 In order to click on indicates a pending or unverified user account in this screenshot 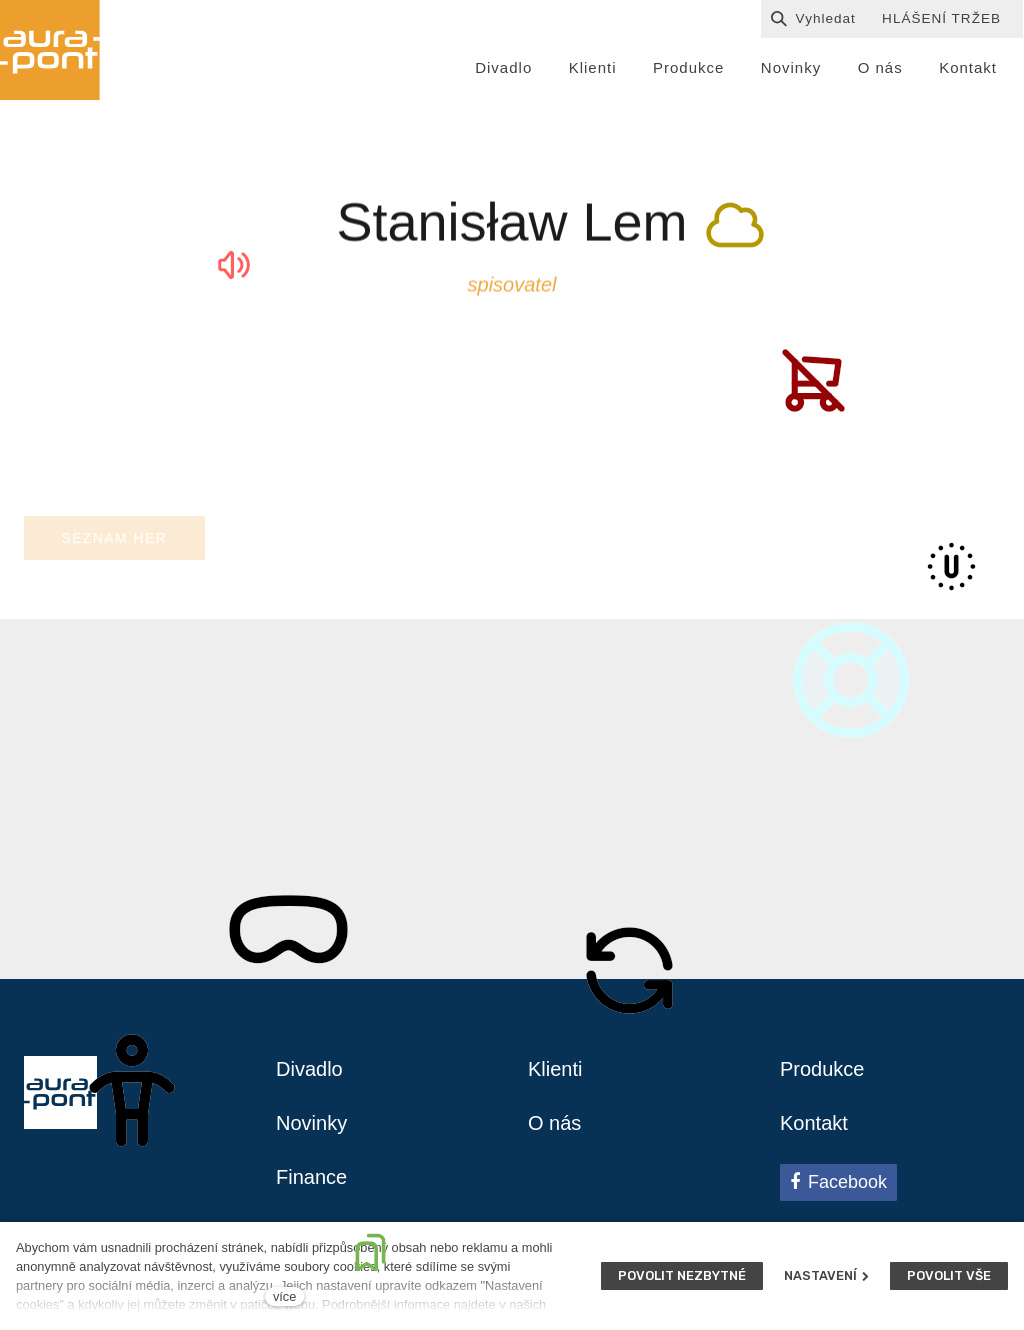, I will do `click(951, 566)`.